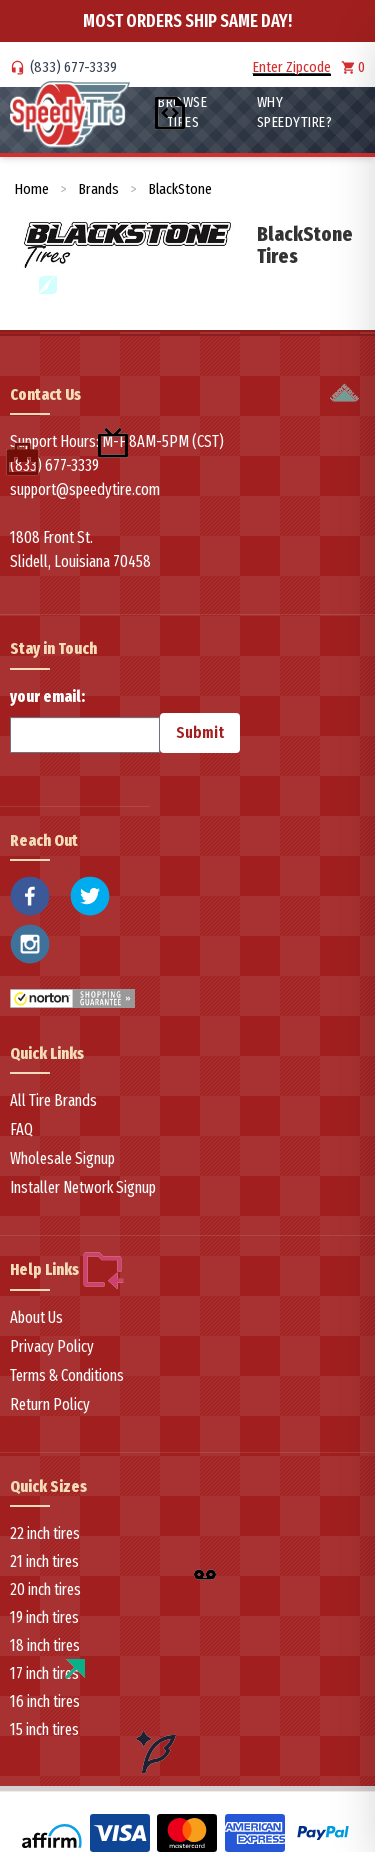 The image size is (375, 1852). I want to click on view source code file, so click(170, 113).